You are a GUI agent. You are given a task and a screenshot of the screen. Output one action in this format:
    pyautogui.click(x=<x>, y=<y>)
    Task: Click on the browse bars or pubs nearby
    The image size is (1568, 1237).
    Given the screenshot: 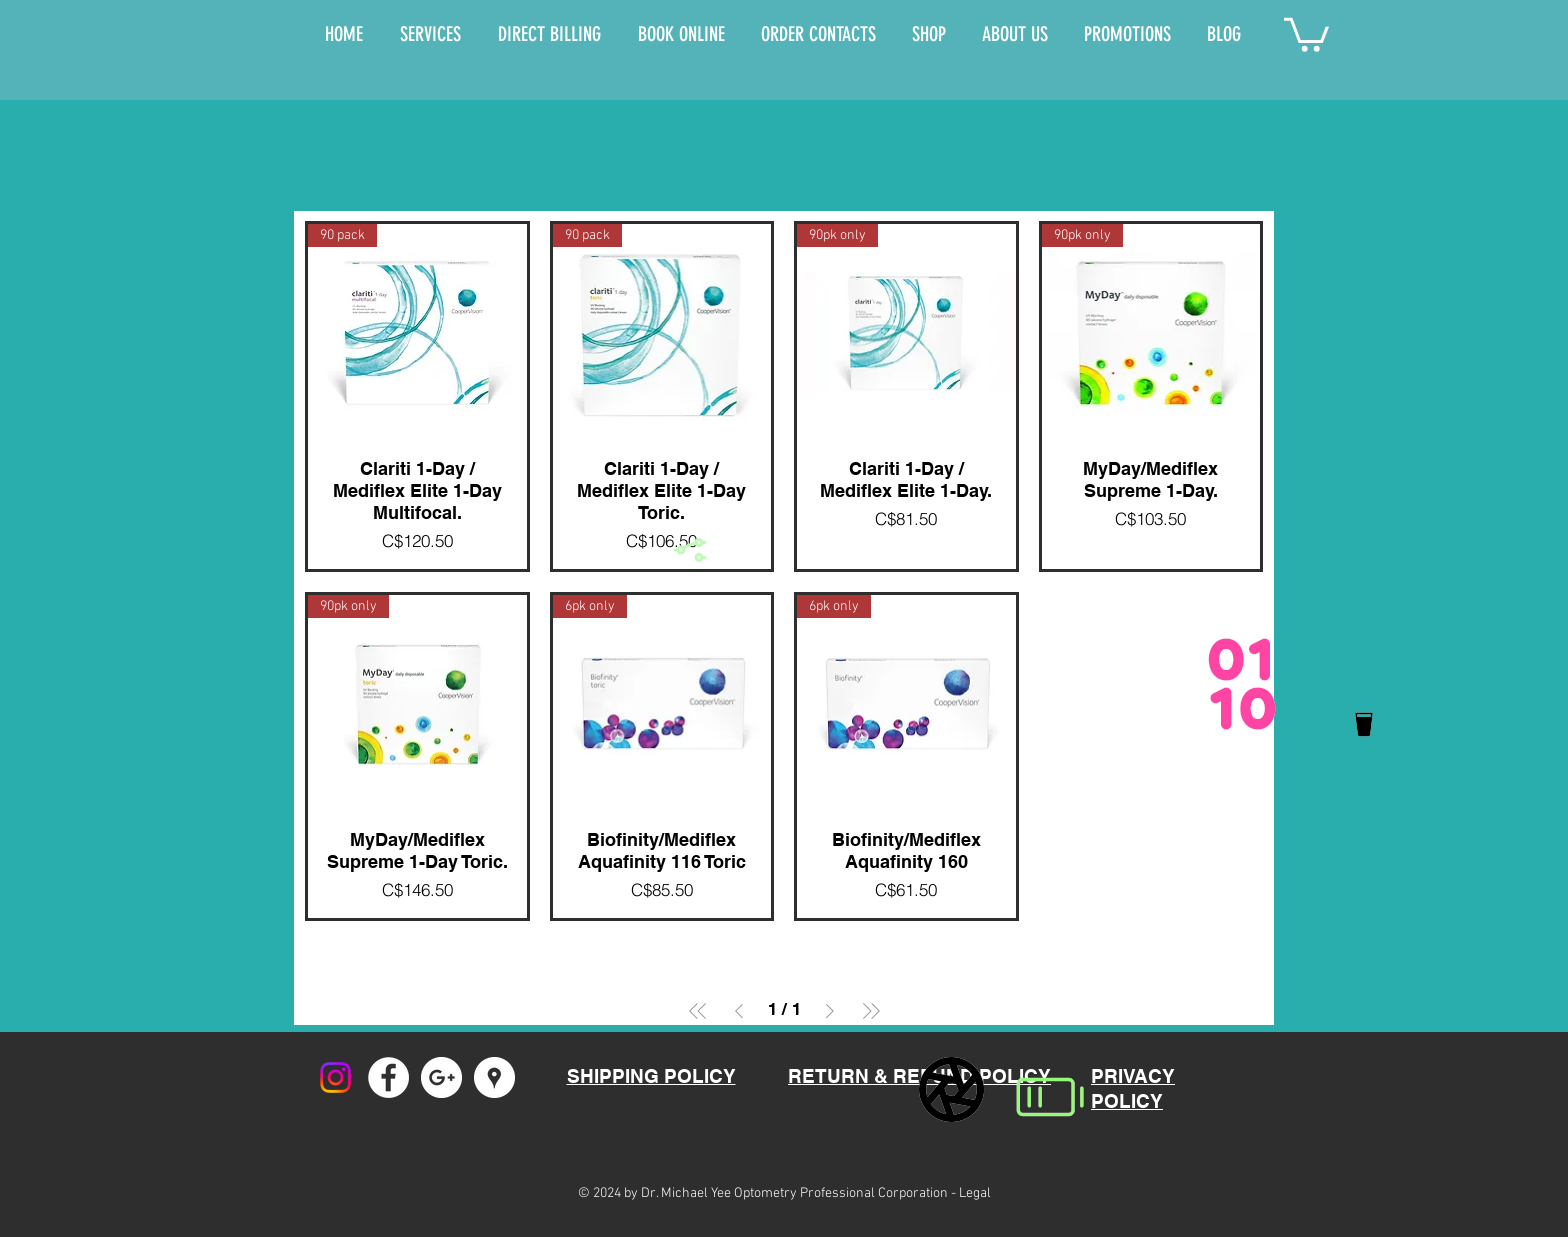 What is the action you would take?
    pyautogui.click(x=1364, y=724)
    